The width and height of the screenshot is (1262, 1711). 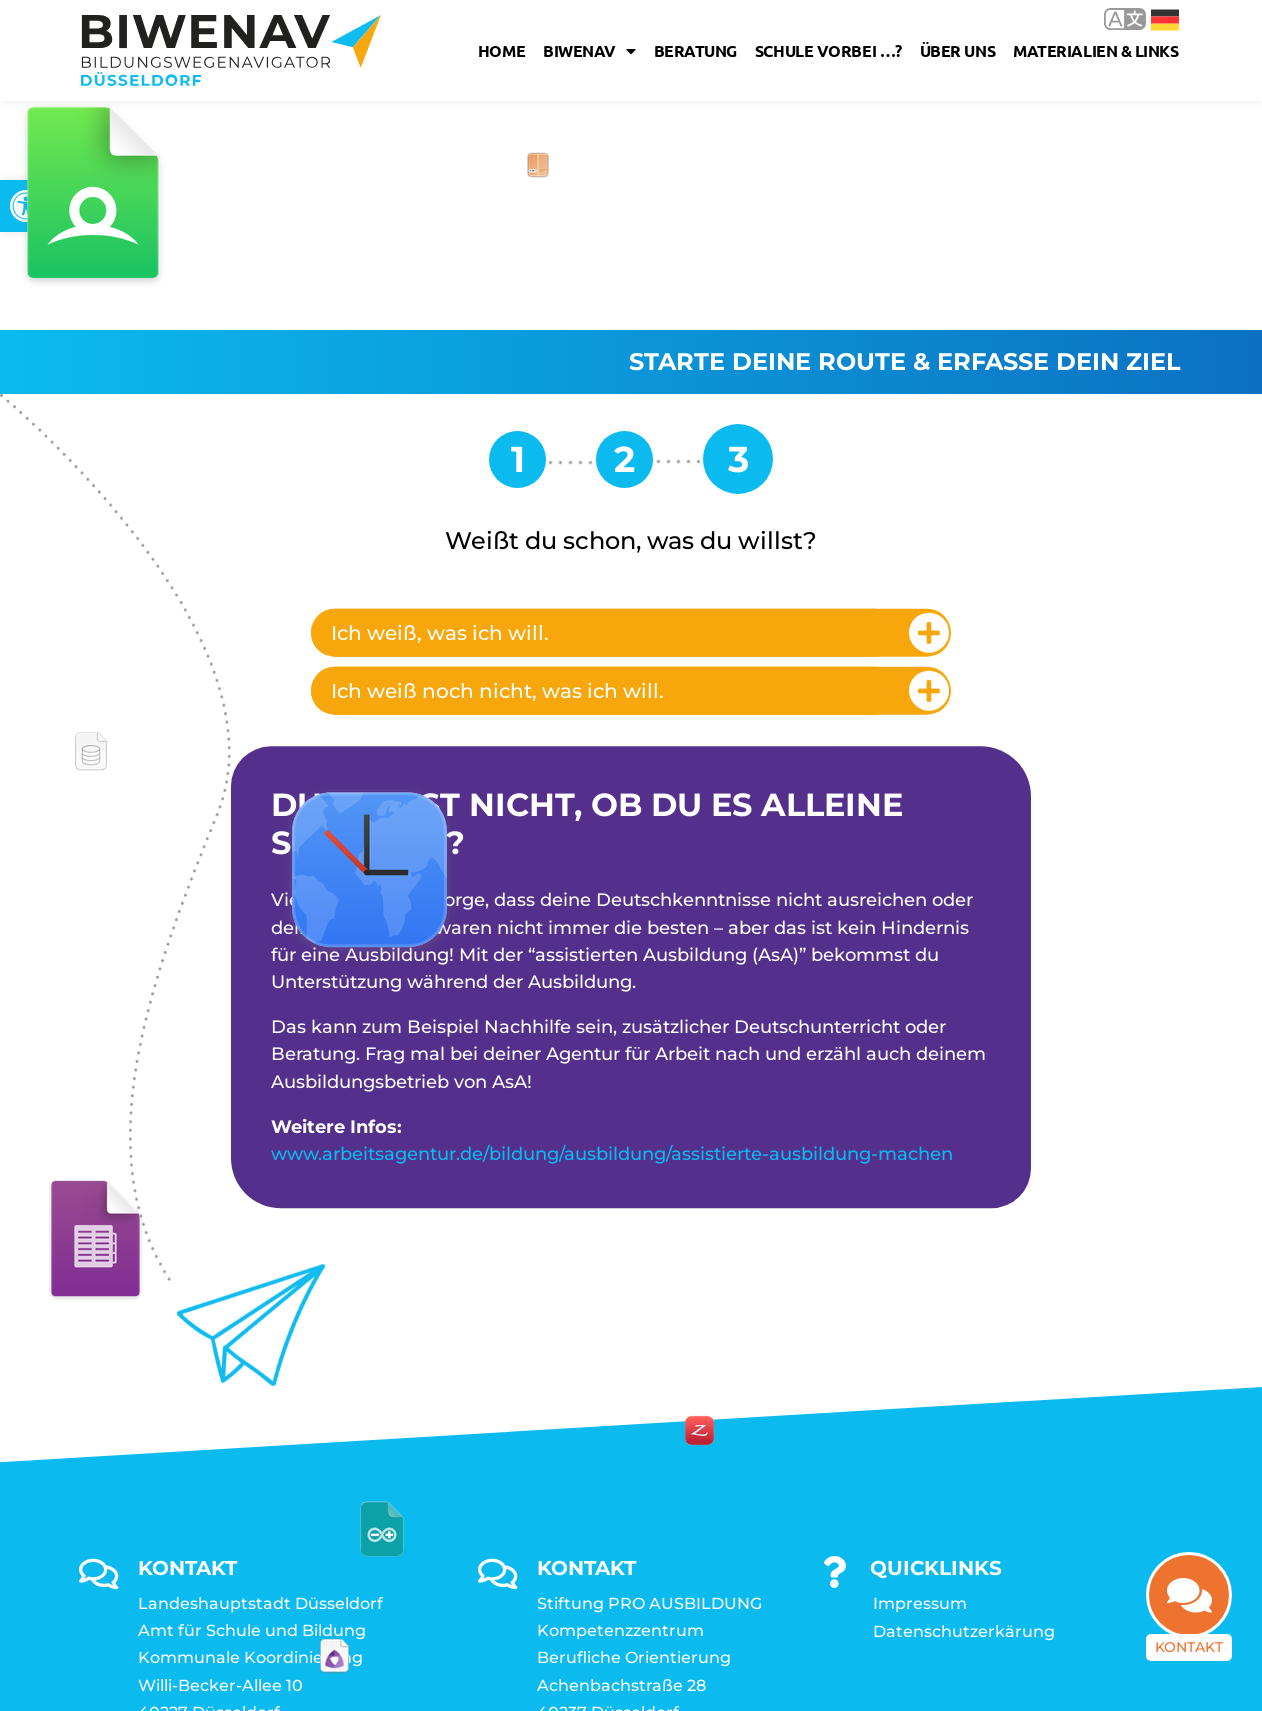 What do you see at coordinates (334, 1655) in the screenshot?
I see `a meson build system configuration file` at bounding box center [334, 1655].